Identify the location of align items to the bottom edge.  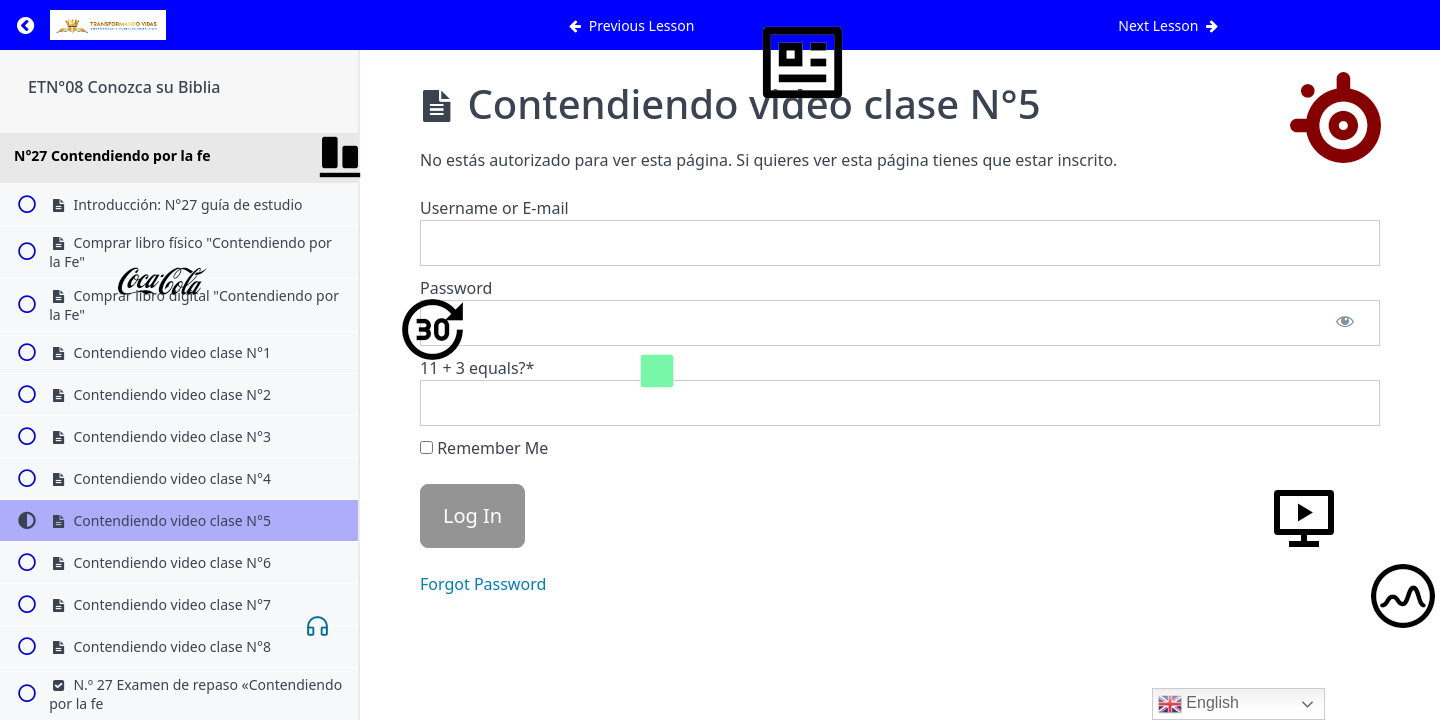
(340, 157).